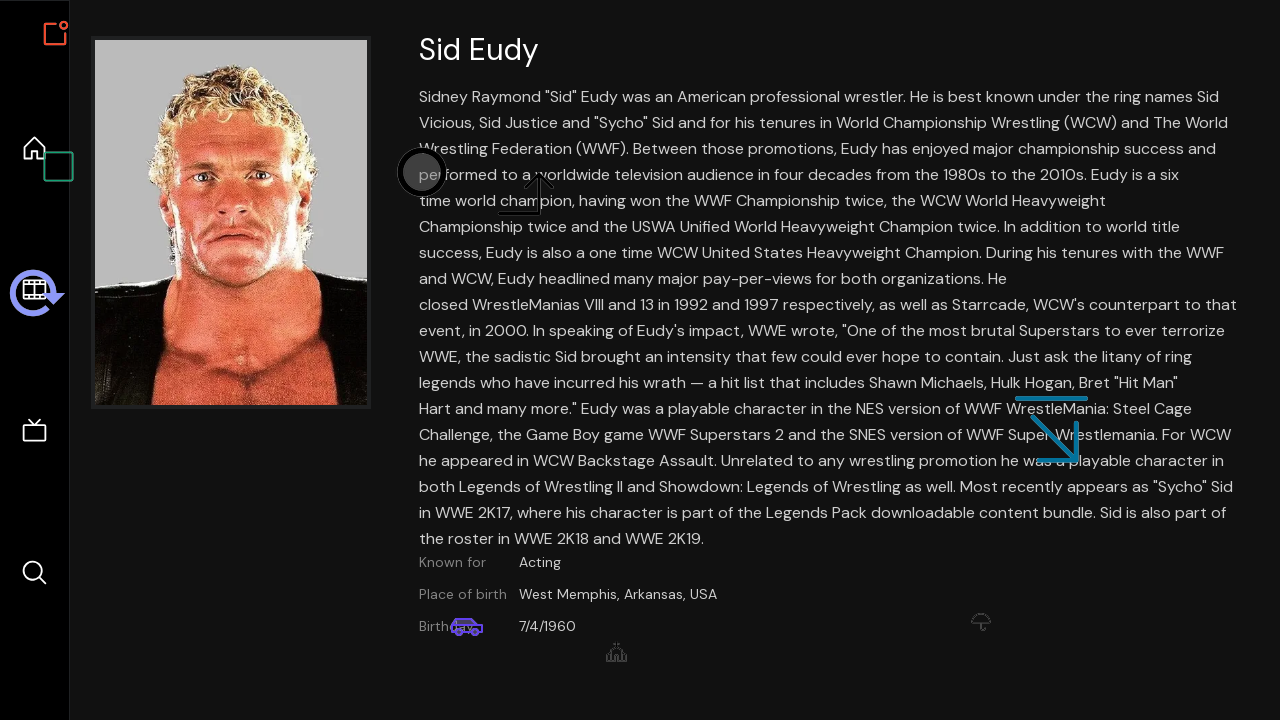 The width and height of the screenshot is (1280, 720). Describe the element at coordinates (422, 172) in the screenshot. I see `indicates recording is available or ready` at that location.